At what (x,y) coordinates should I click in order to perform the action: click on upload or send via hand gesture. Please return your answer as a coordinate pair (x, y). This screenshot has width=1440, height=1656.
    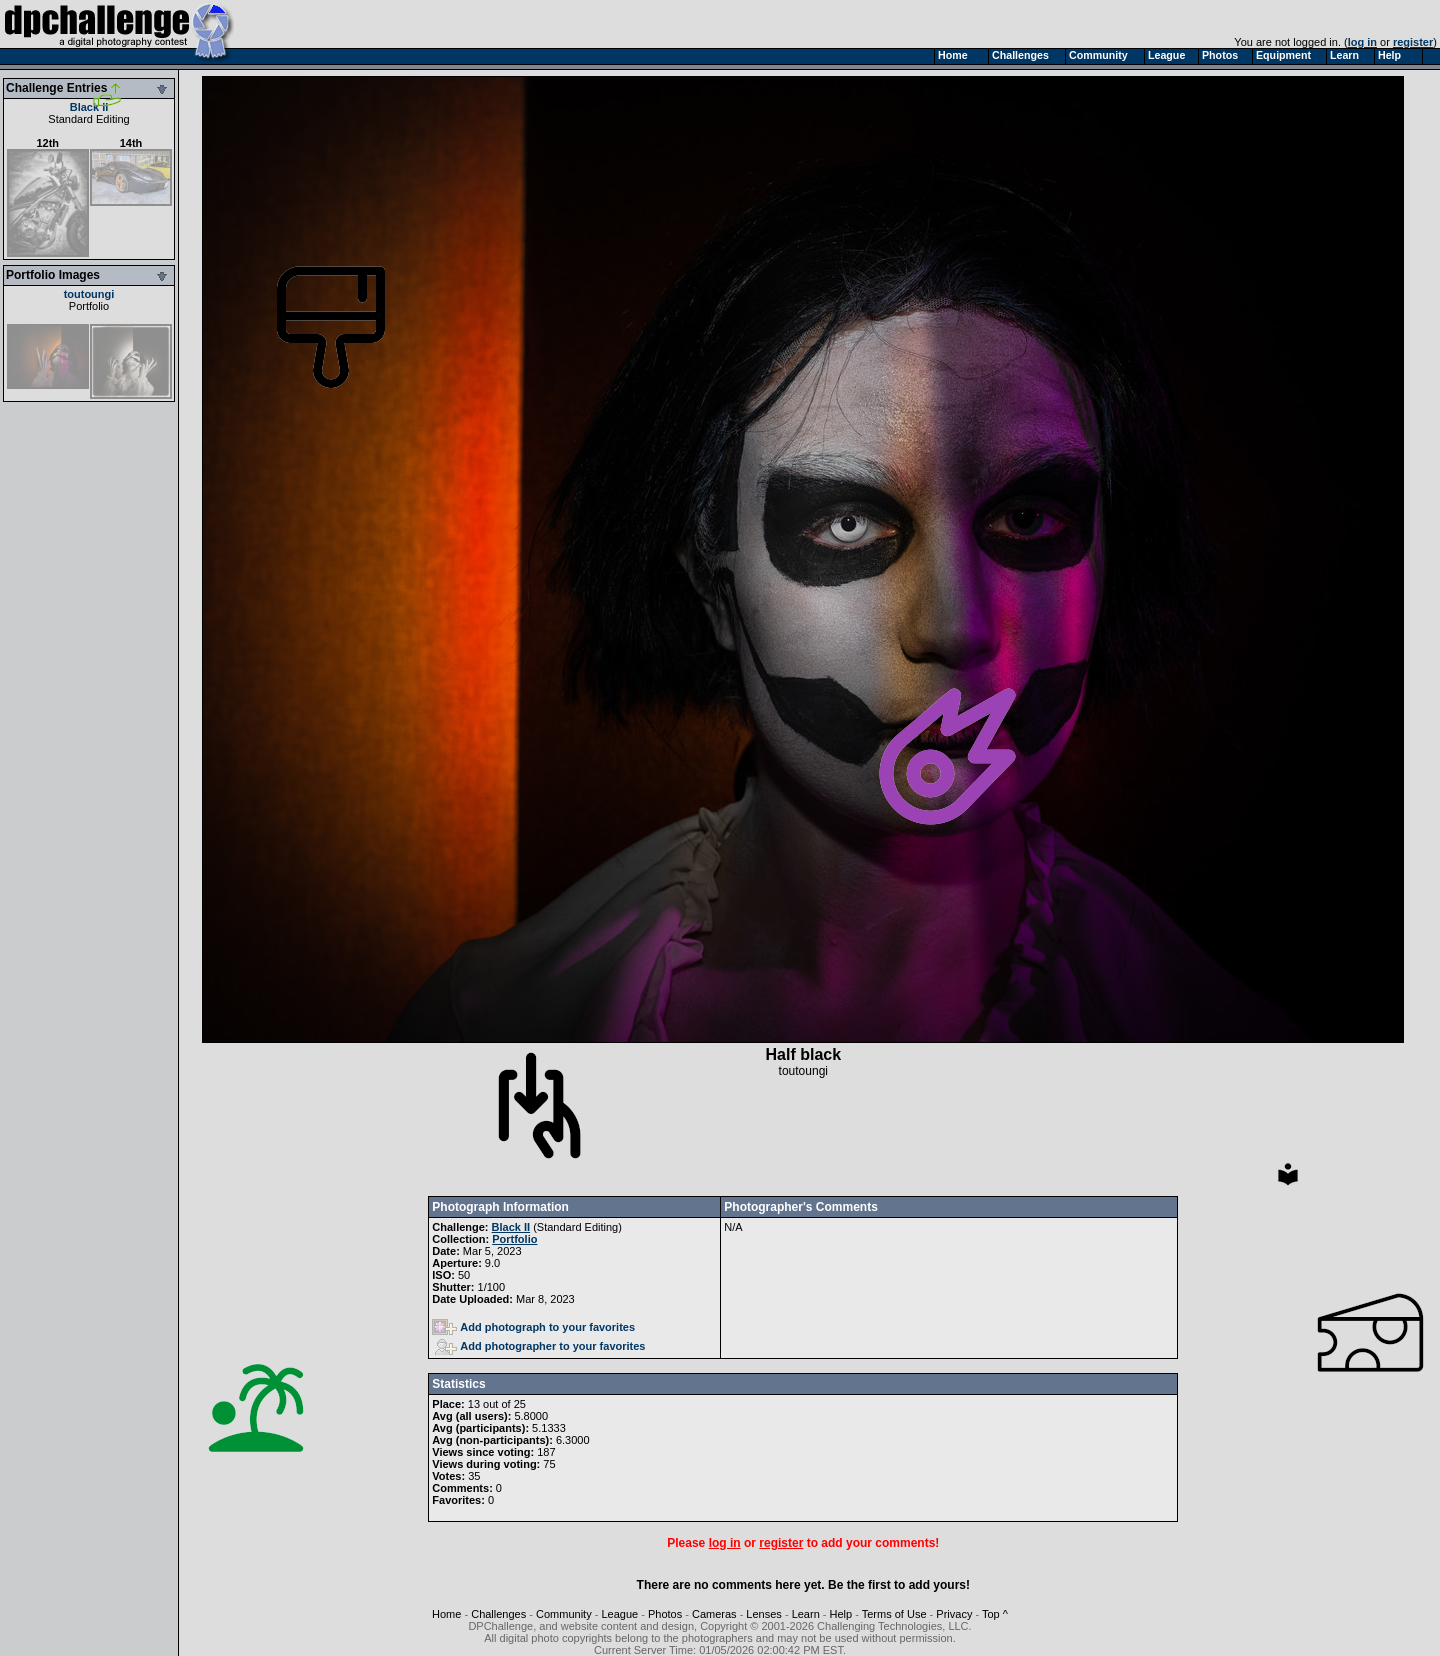
    Looking at the image, I should click on (108, 96).